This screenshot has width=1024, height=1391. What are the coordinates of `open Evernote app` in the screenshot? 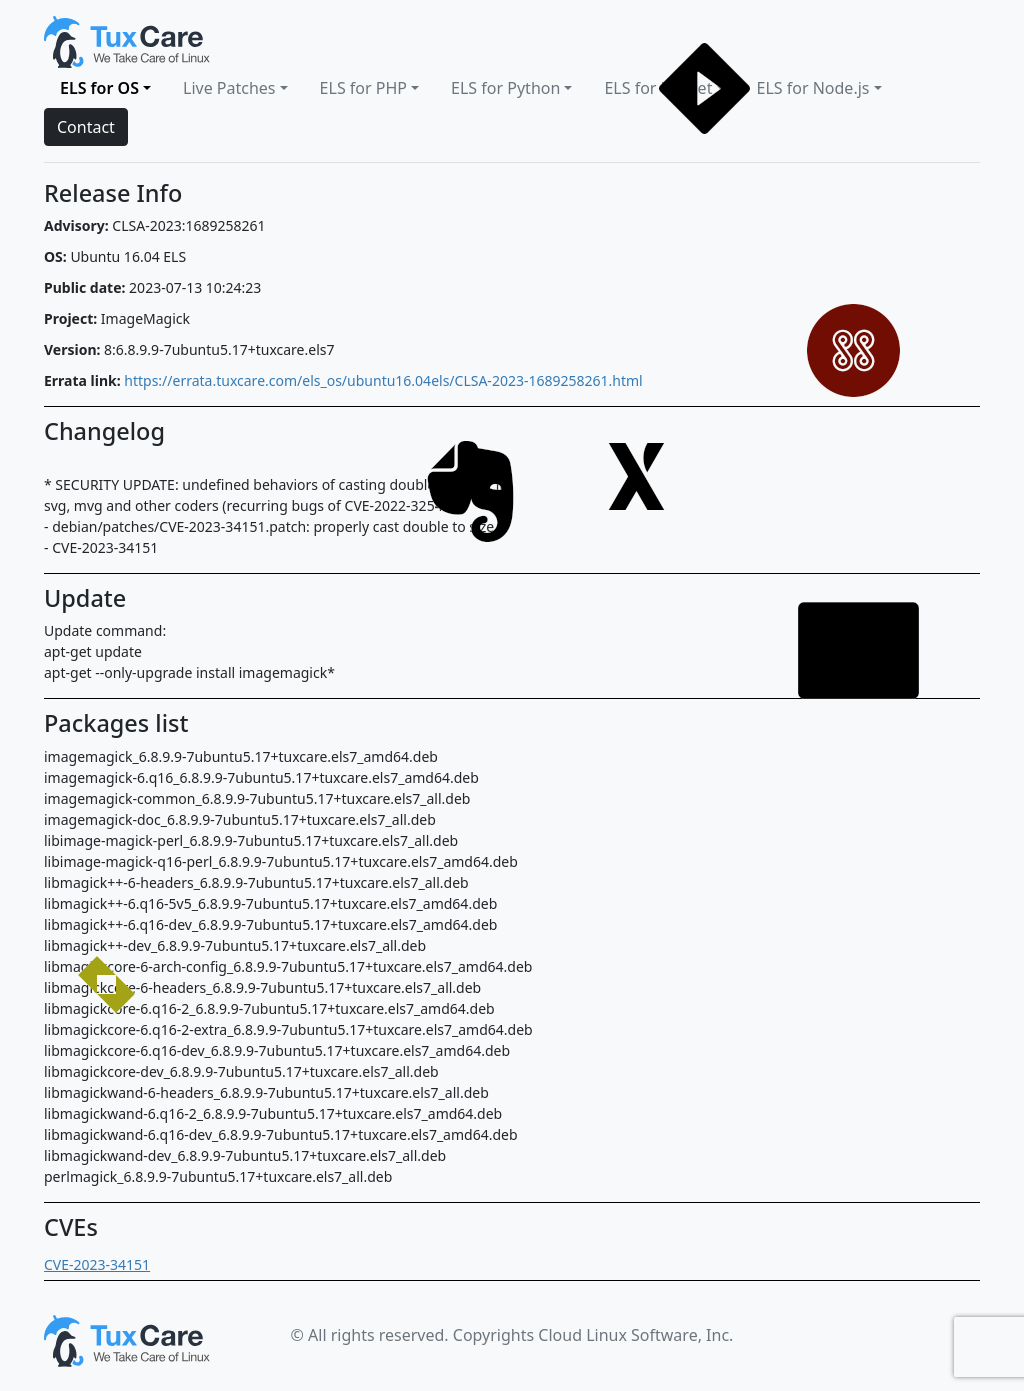 It's located at (470, 491).